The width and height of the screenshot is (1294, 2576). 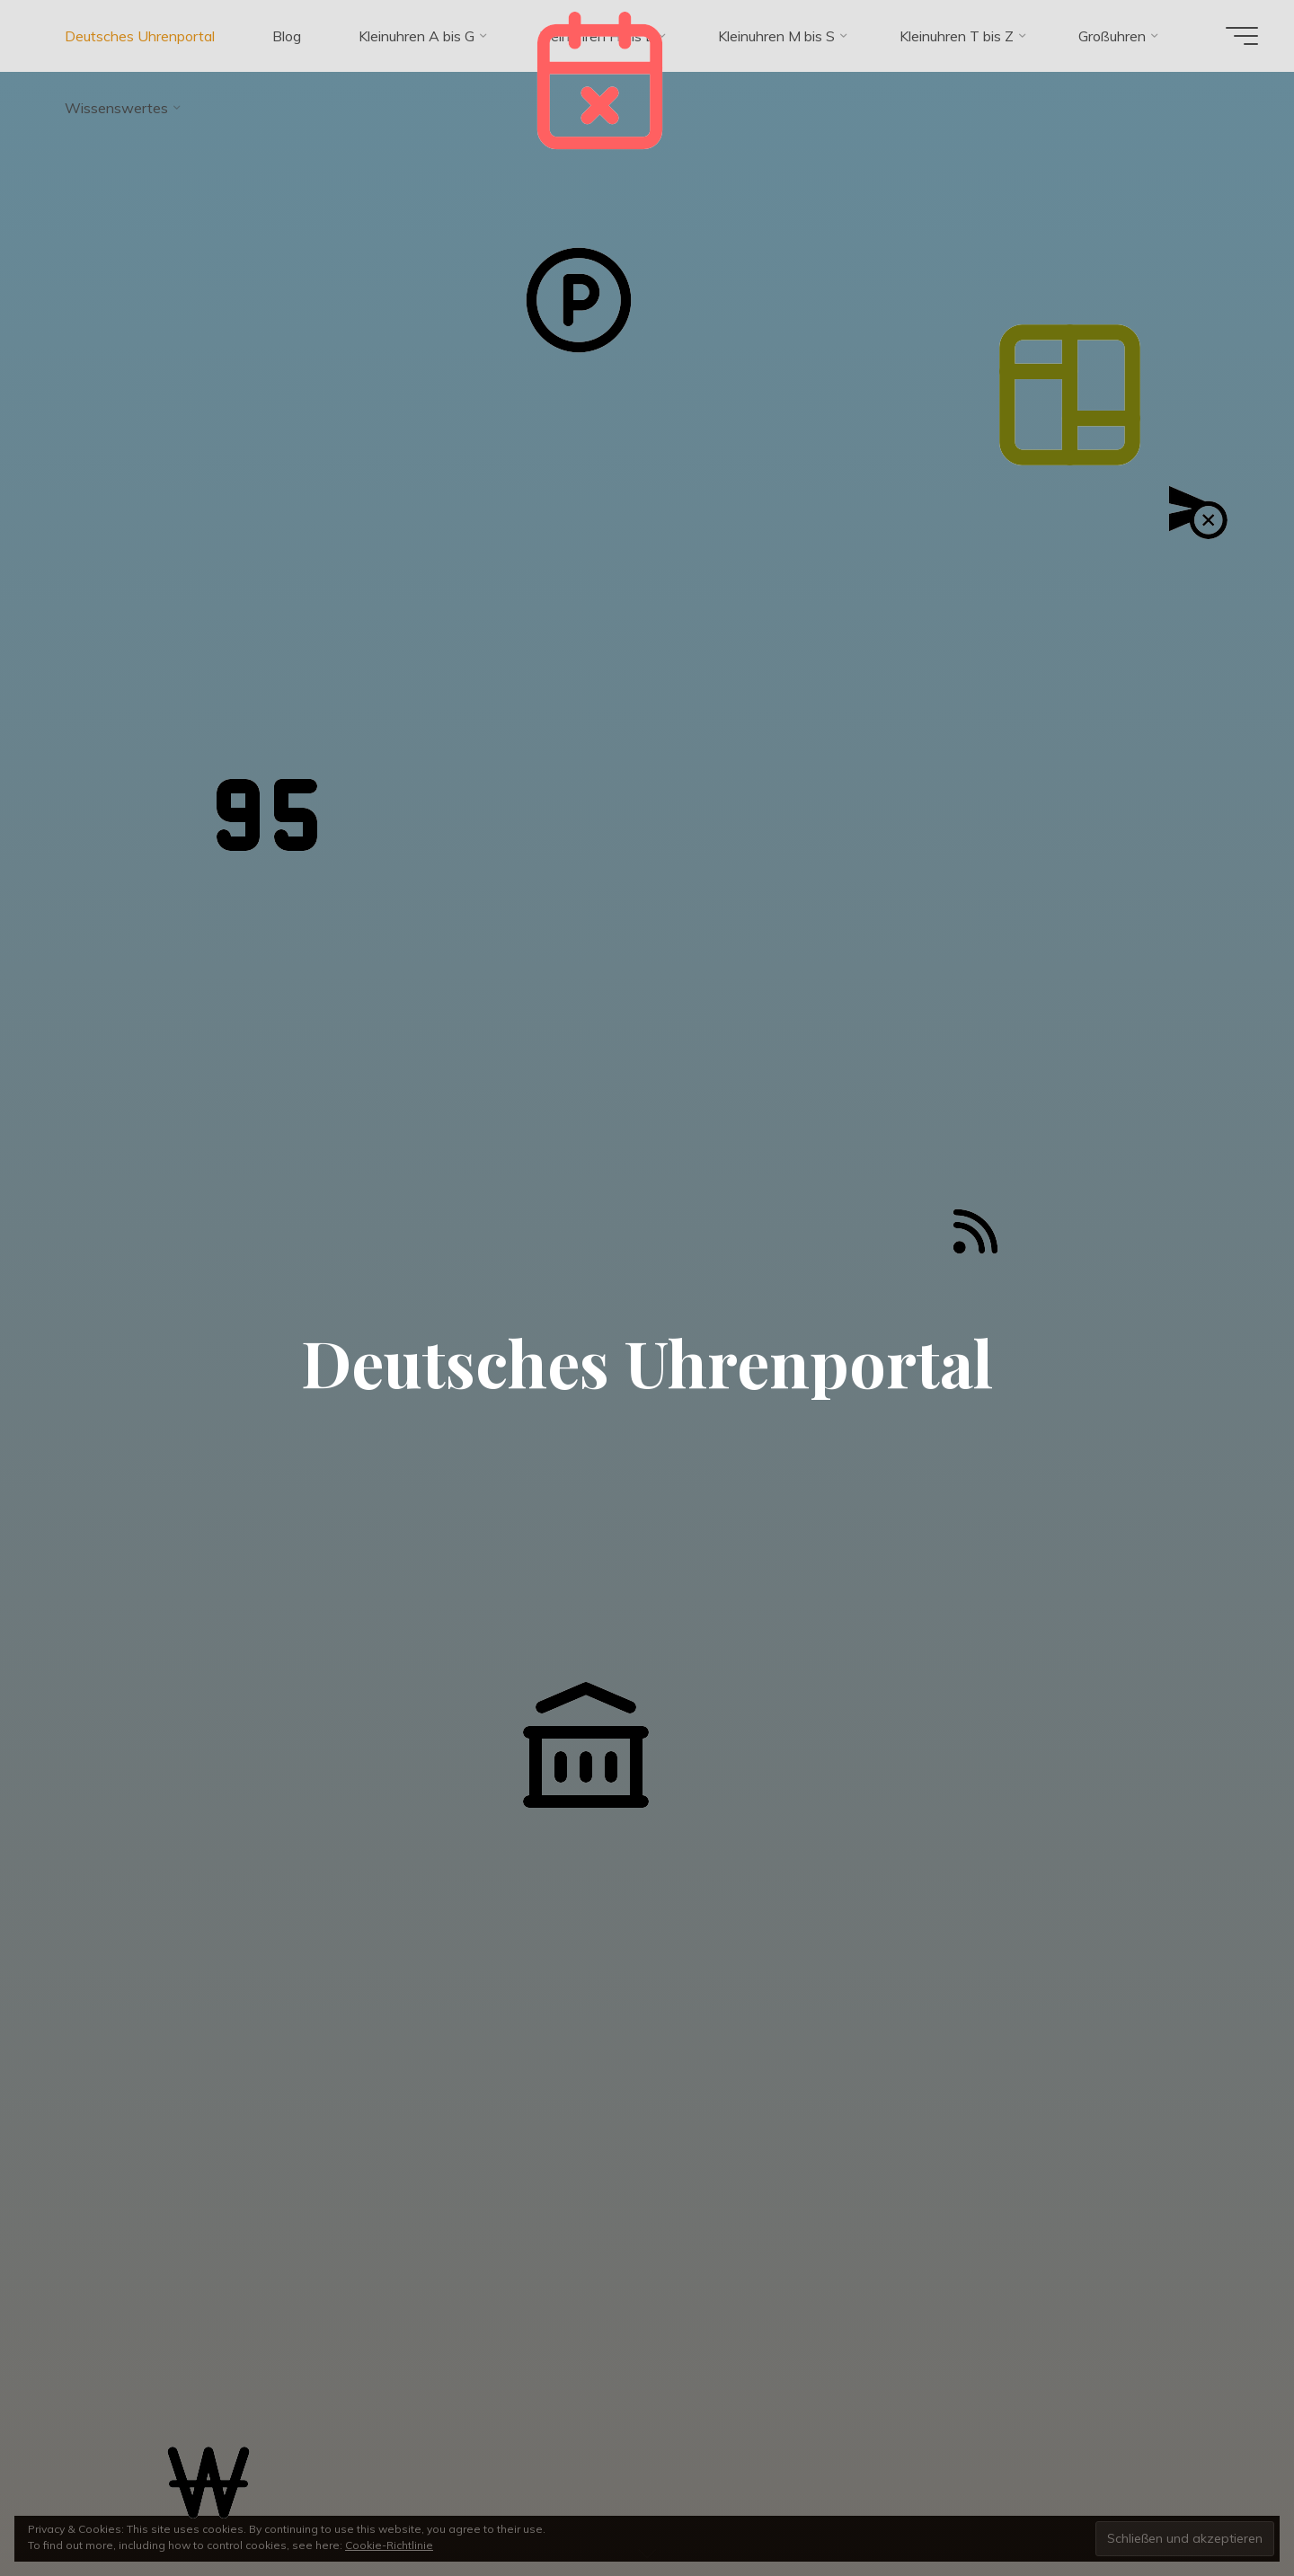 I want to click on visit Product Hunt website, so click(x=579, y=300).